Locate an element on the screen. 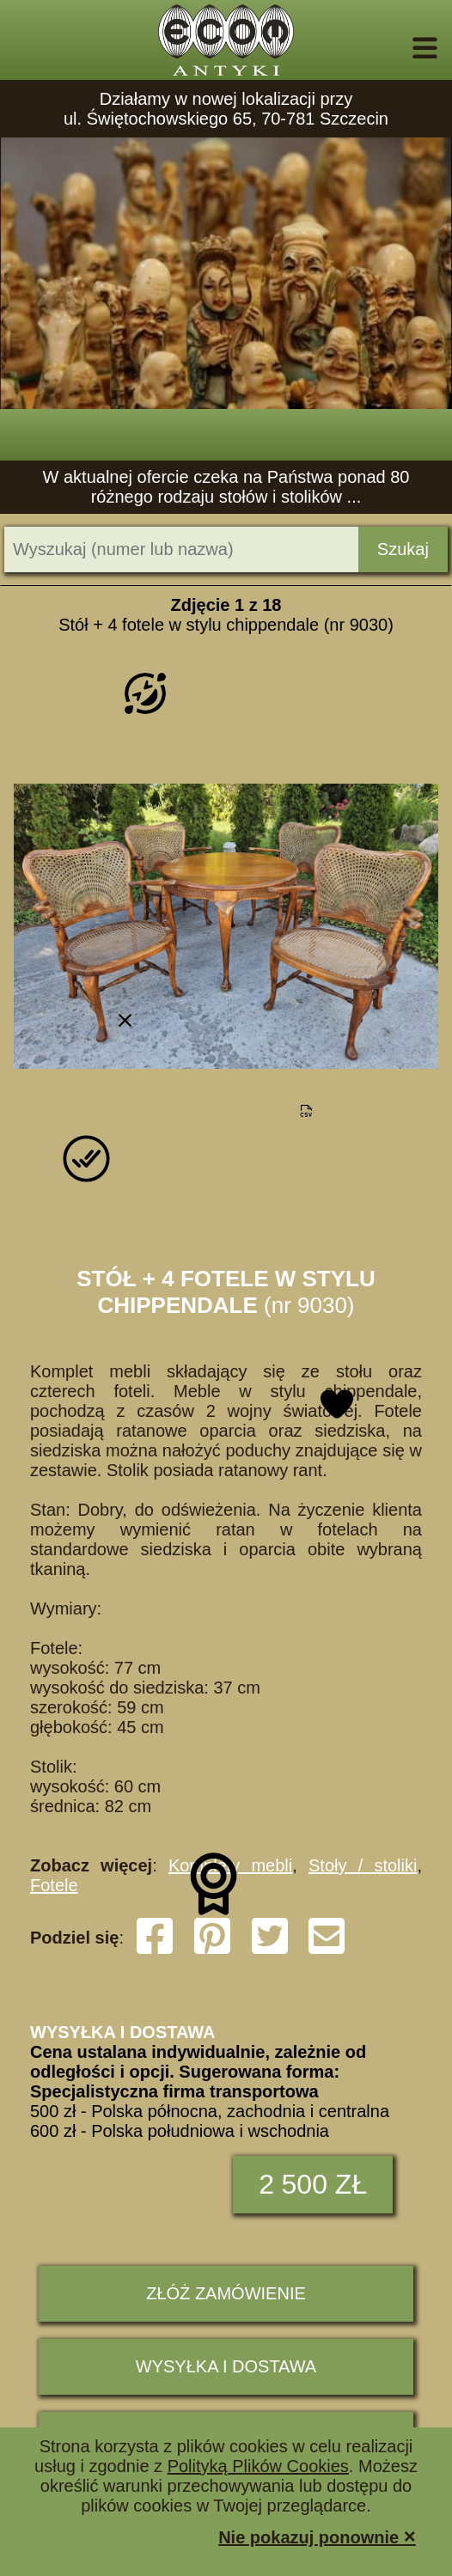 The height and width of the screenshot is (2576, 452). open or view a CSV file is located at coordinates (306, 1111).